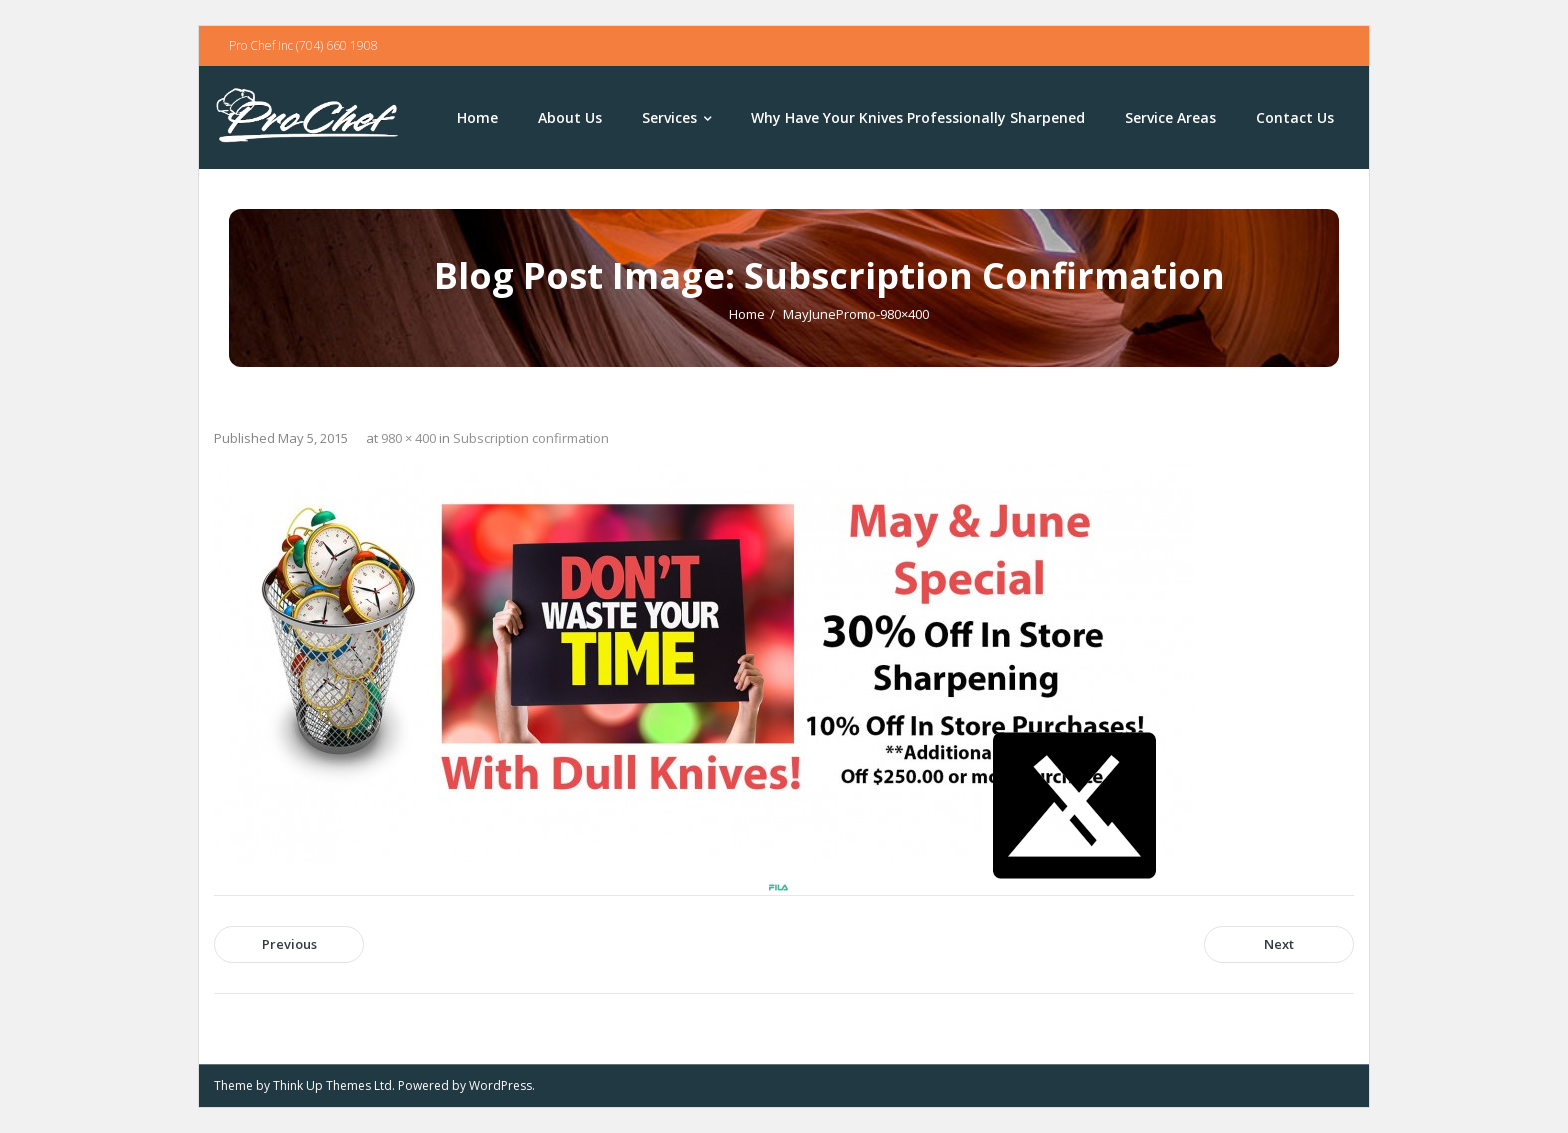 The width and height of the screenshot is (1568, 1133). I want to click on MX Linux operating system logo, so click(1074, 805).